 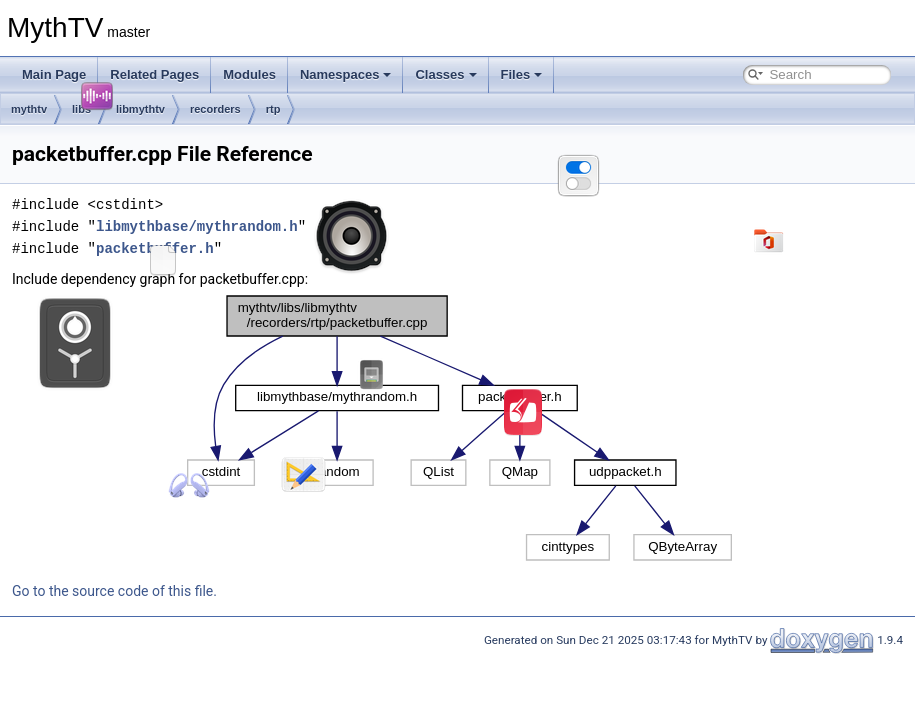 What do you see at coordinates (351, 235) in the screenshot?
I see `adjust speaker or audio output settings` at bounding box center [351, 235].